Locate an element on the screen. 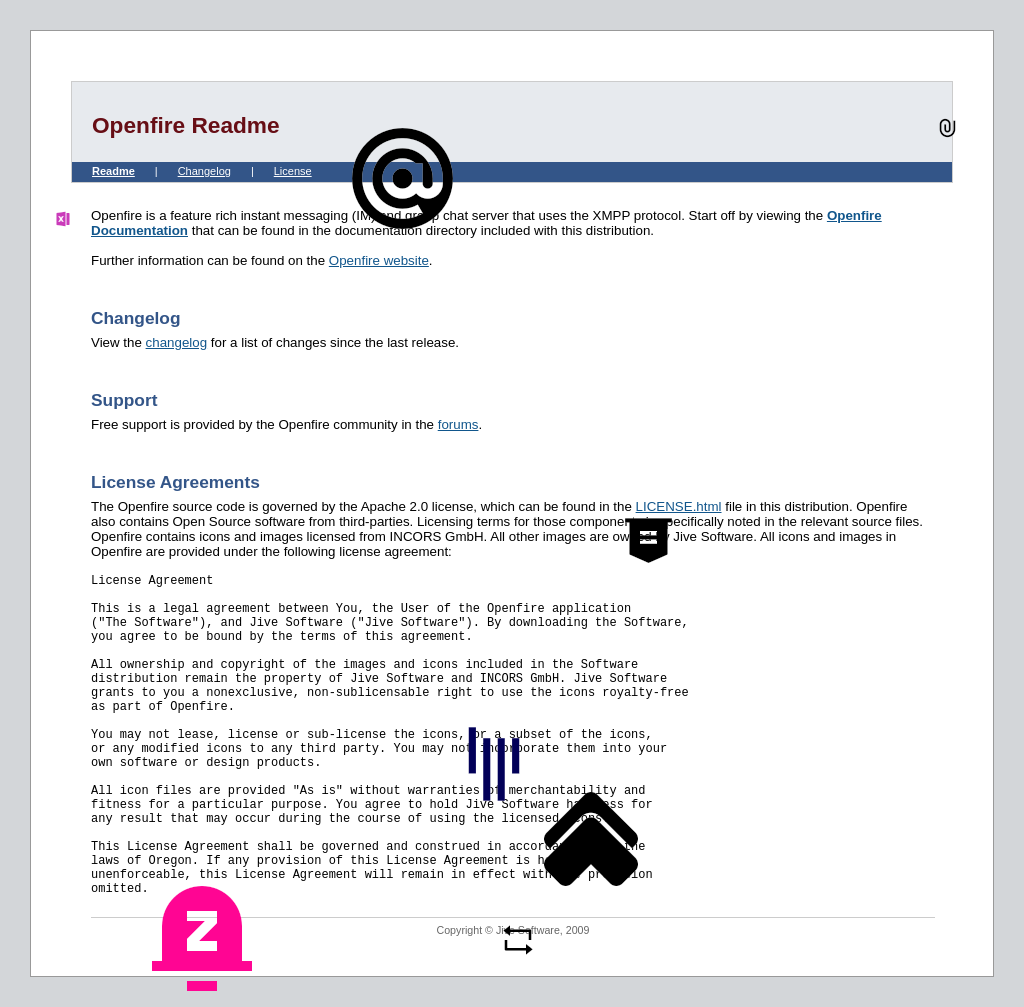 The width and height of the screenshot is (1024, 1007). compose a new email is located at coordinates (402, 178).